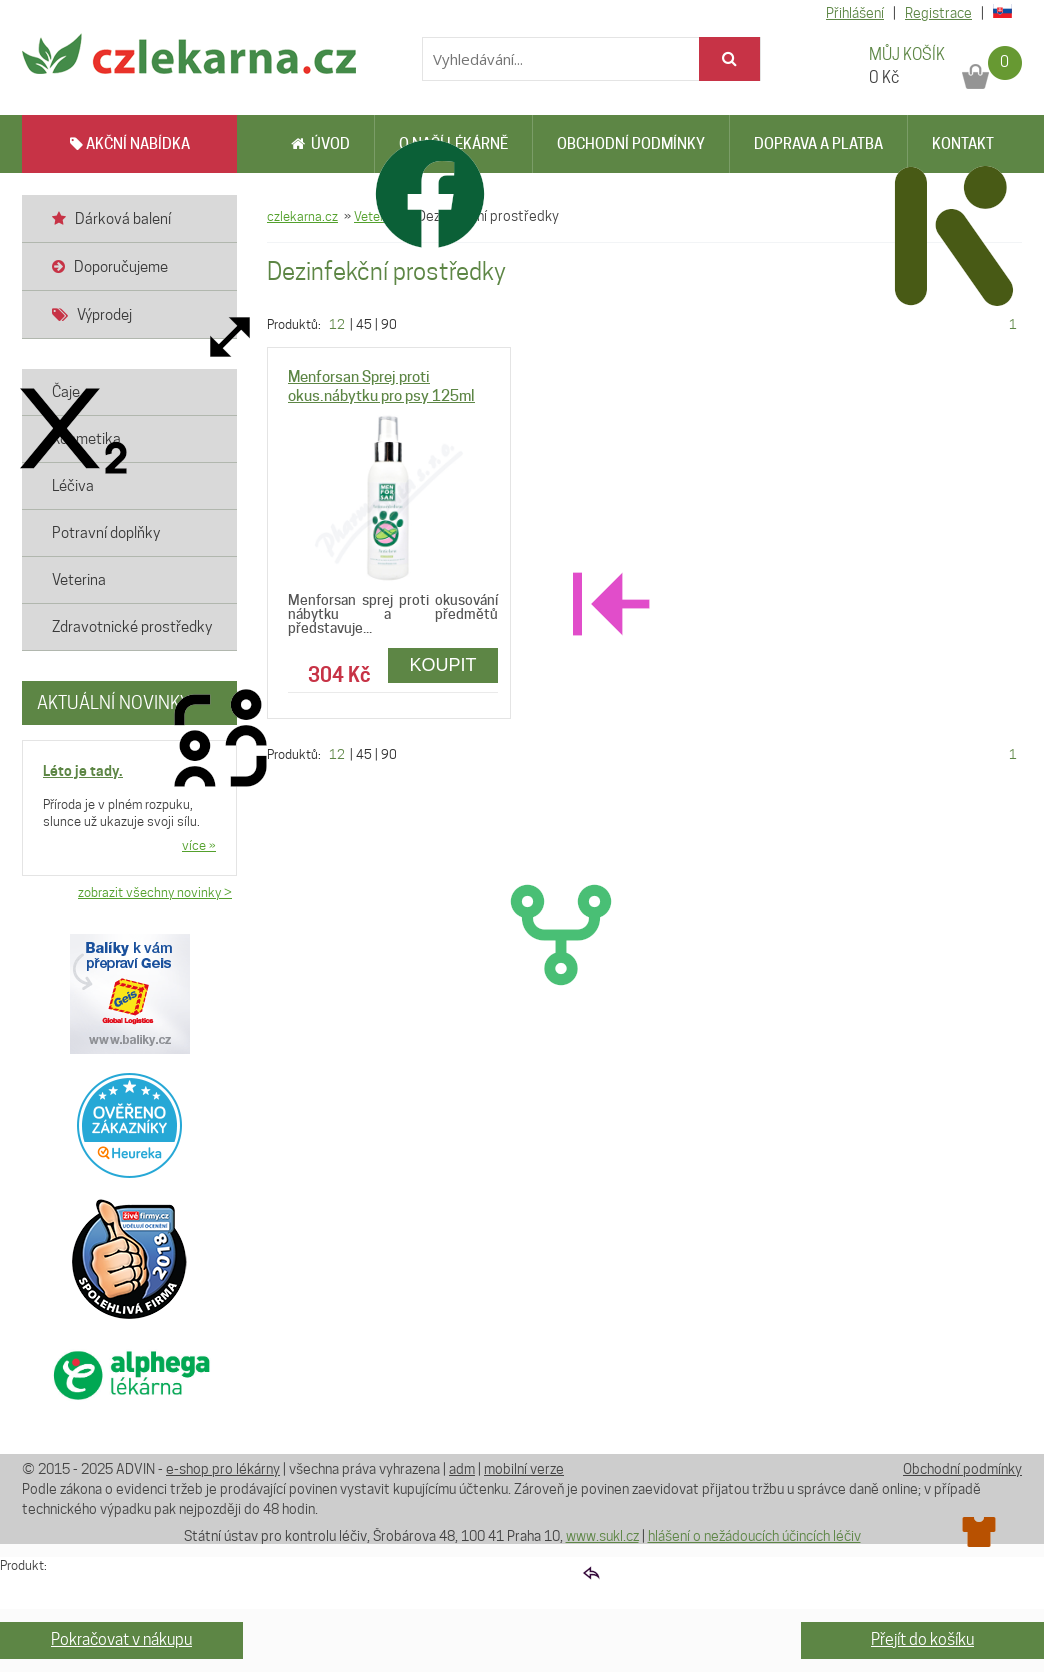 The width and height of the screenshot is (1044, 1672). What do you see at coordinates (430, 194) in the screenshot?
I see `open facebook` at bounding box center [430, 194].